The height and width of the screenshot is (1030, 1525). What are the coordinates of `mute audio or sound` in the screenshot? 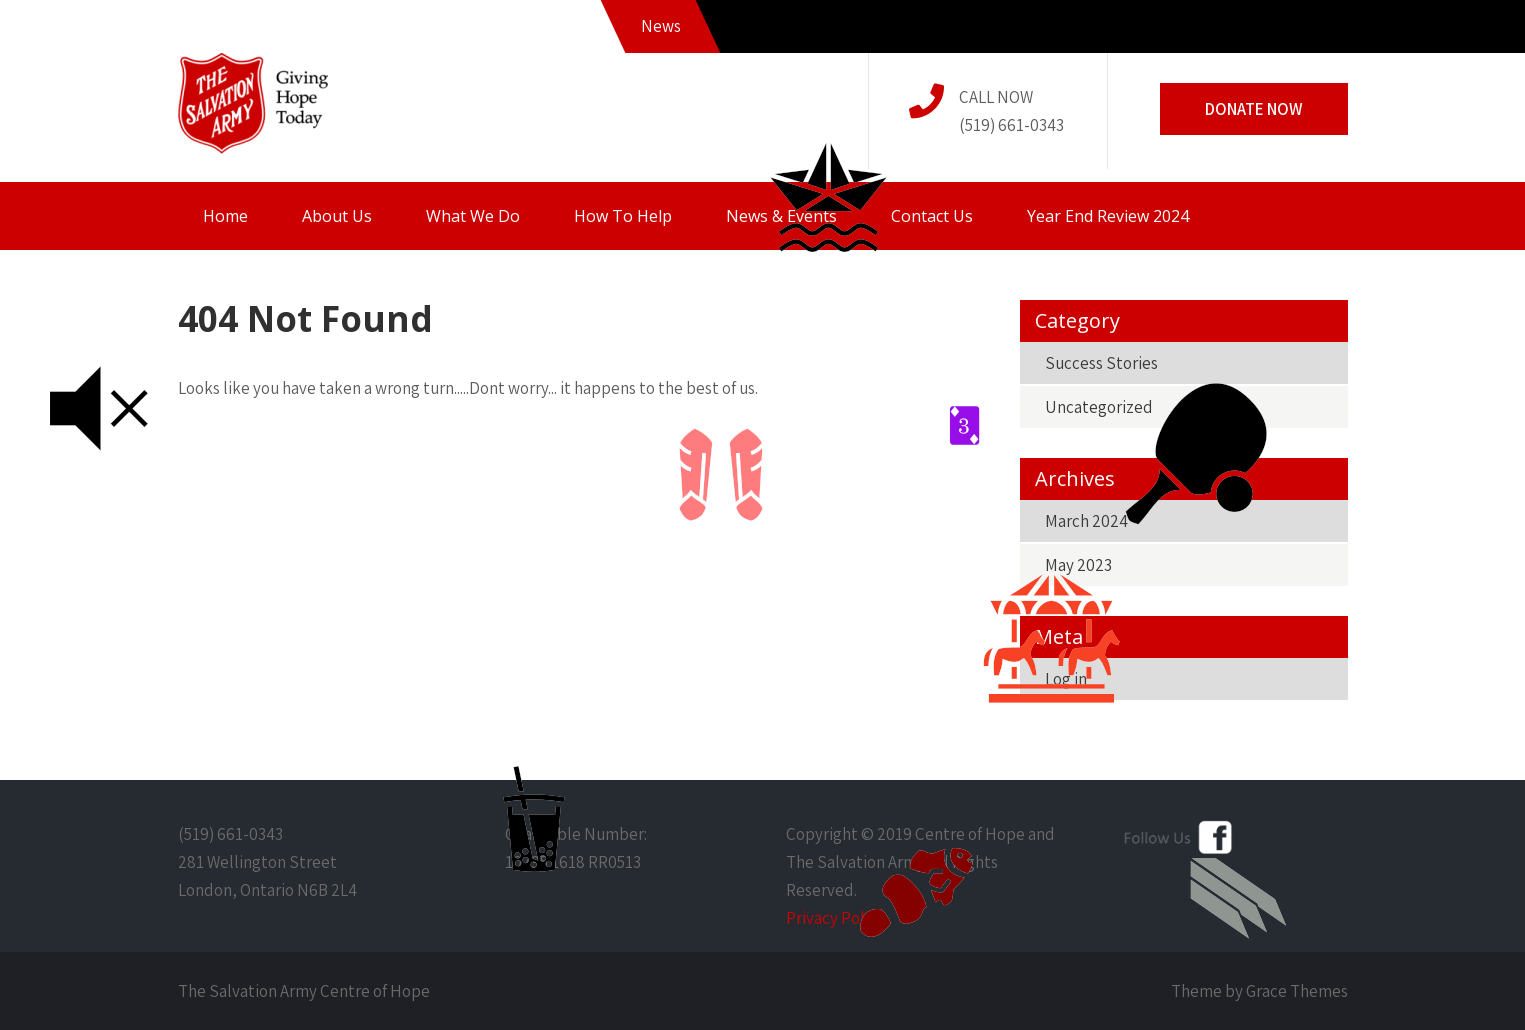 It's located at (95, 408).